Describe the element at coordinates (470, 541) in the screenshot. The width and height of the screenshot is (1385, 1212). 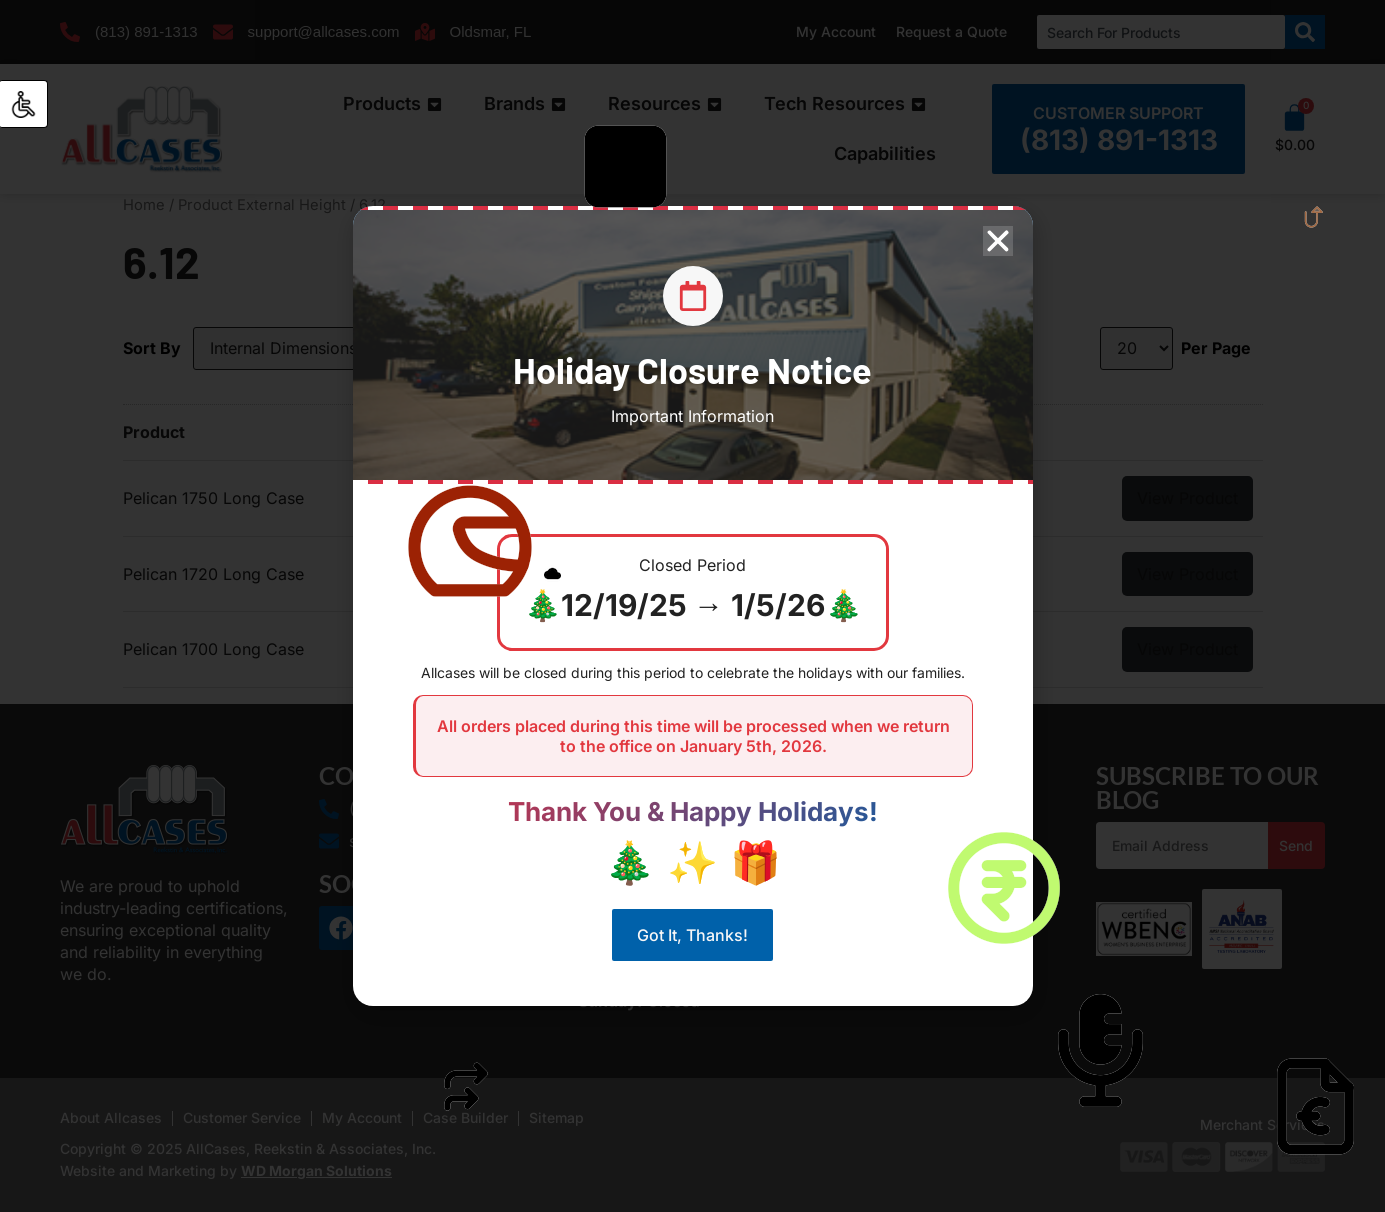
I see `access safety or protective gear settings` at that location.